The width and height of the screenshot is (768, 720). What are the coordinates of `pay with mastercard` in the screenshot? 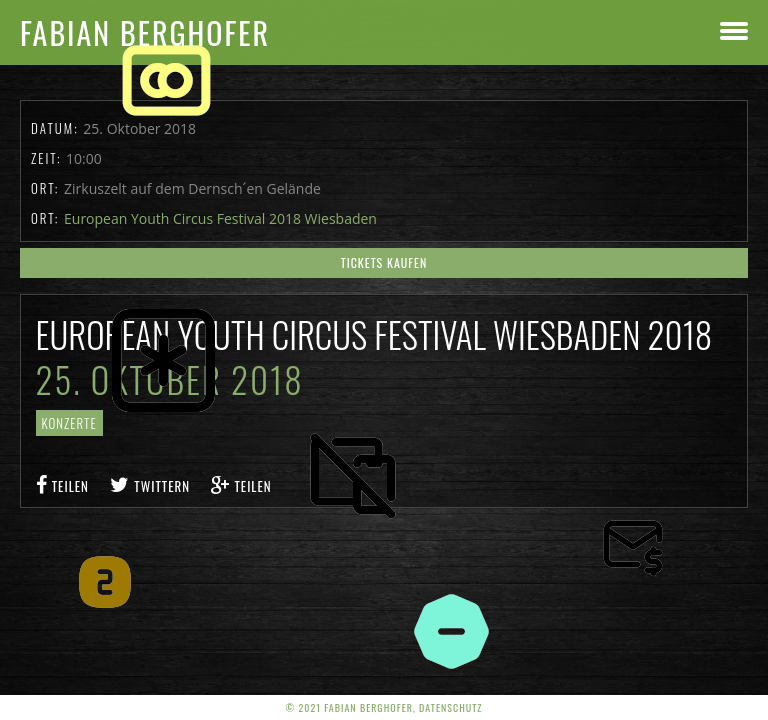 It's located at (166, 80).